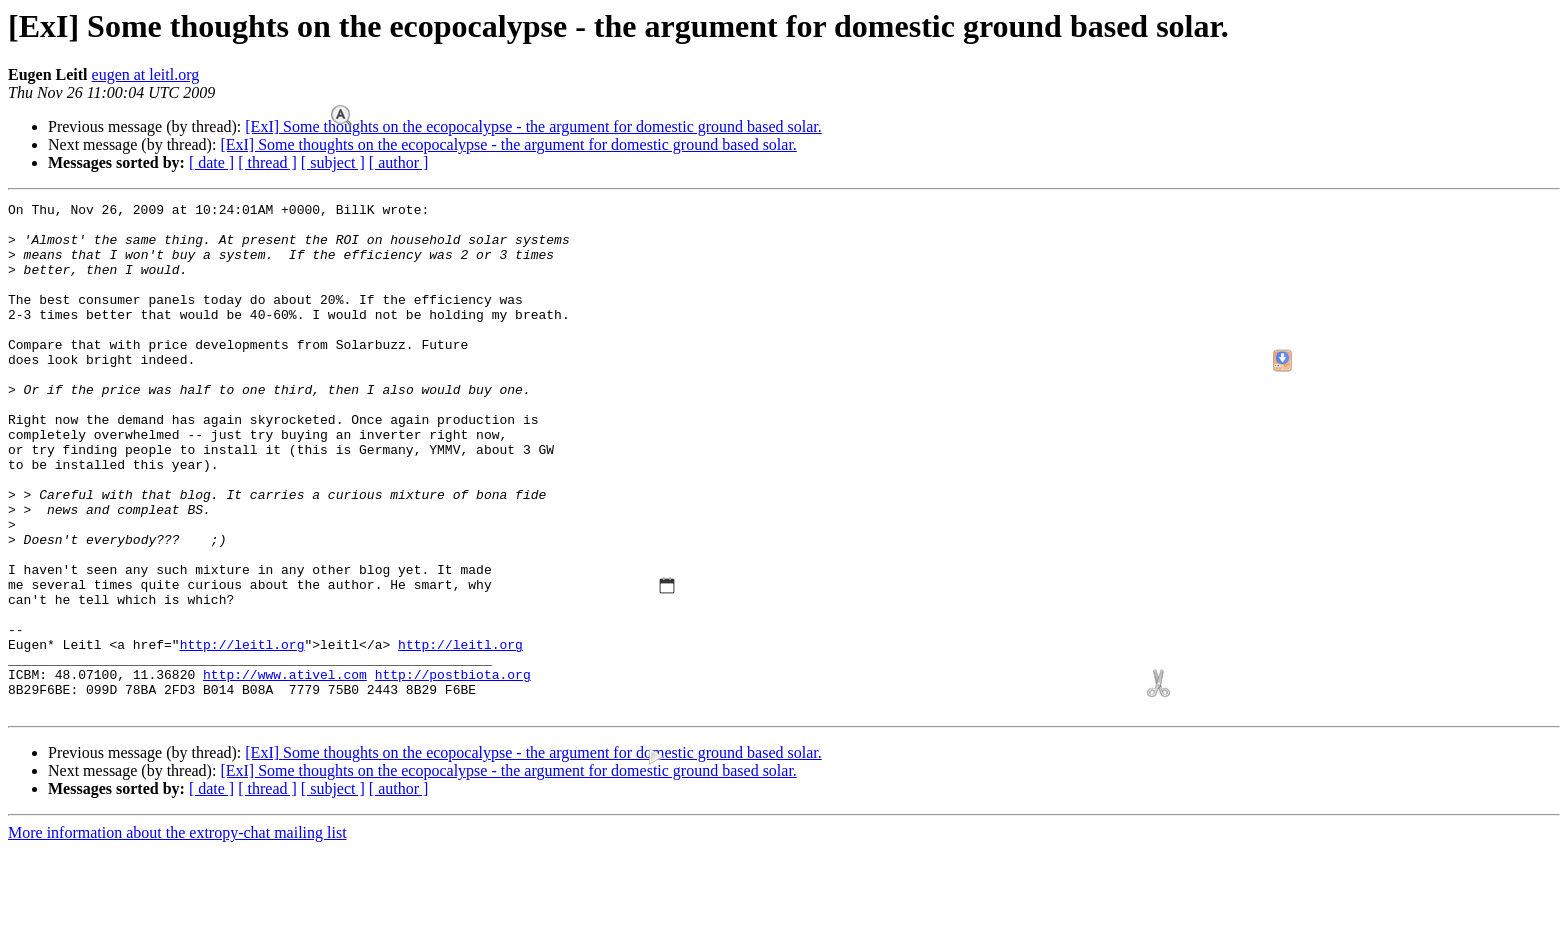 The height and width of the screenshot is (952, 1568). What do you see at coordinates (341, 115) in the screenshot?
I see `search for text or find on page` at bounding box center [341, 115].